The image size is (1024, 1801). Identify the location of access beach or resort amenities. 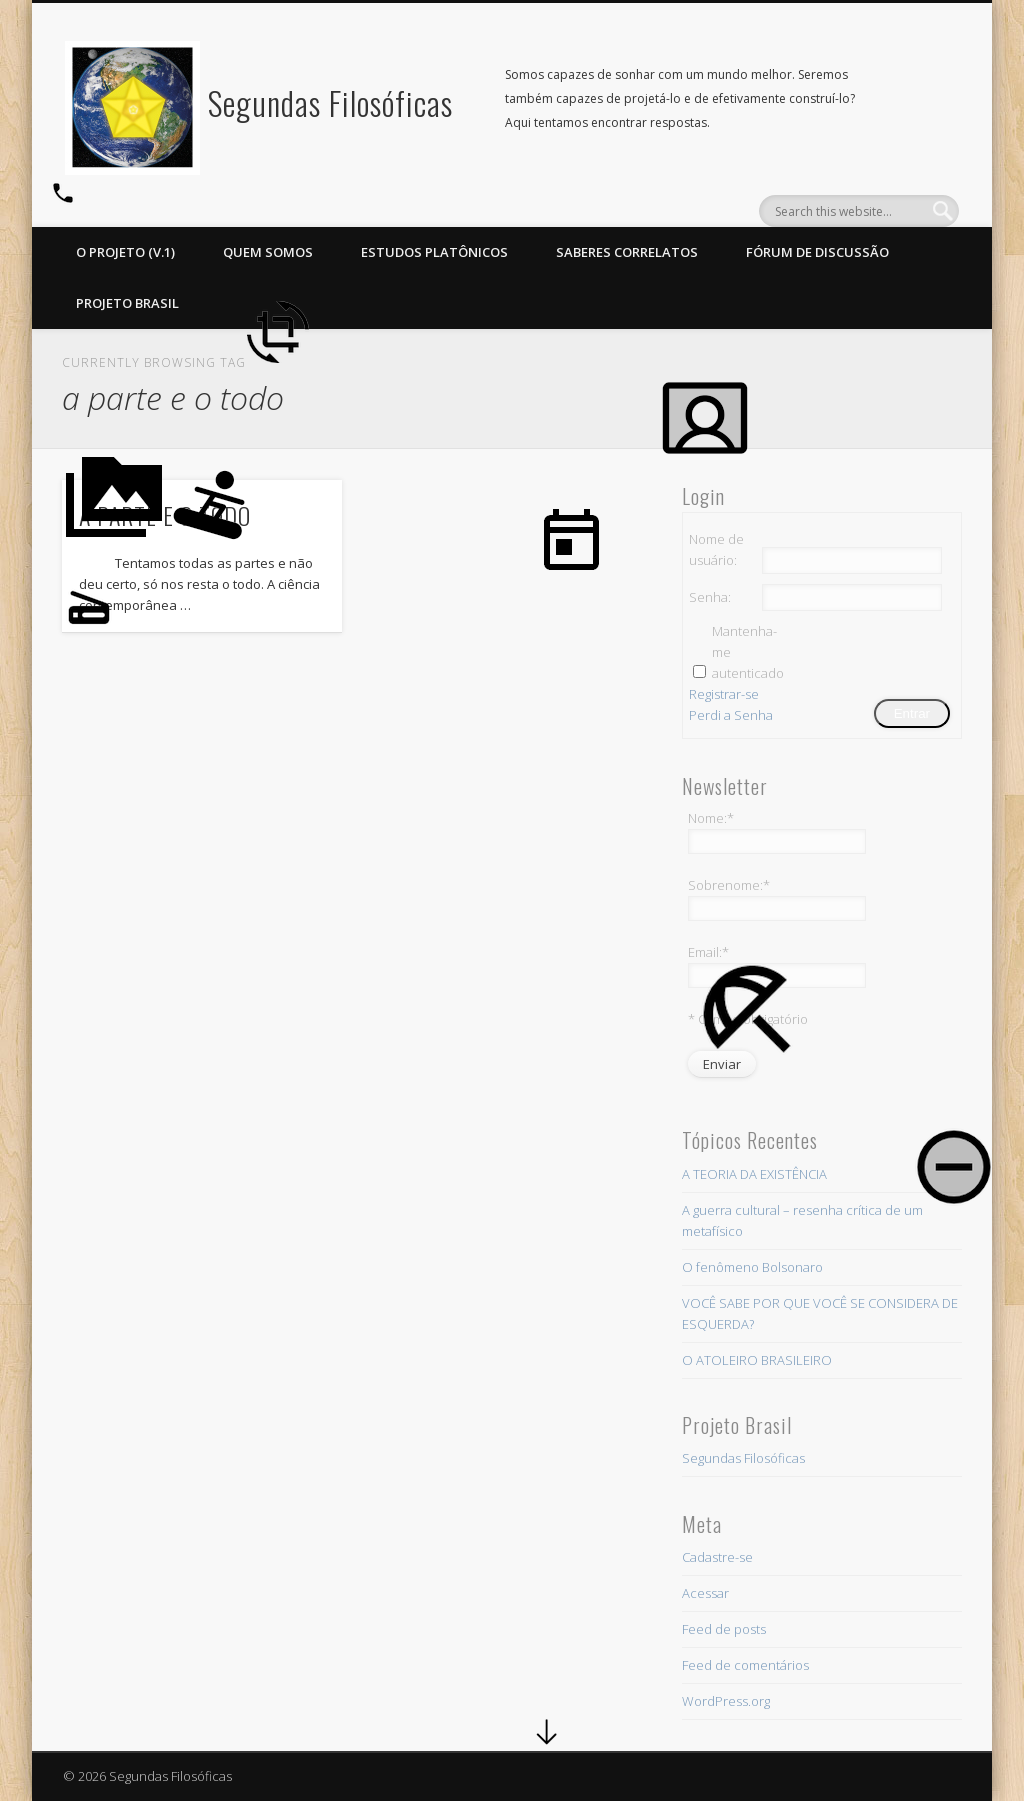
(747, 1009).